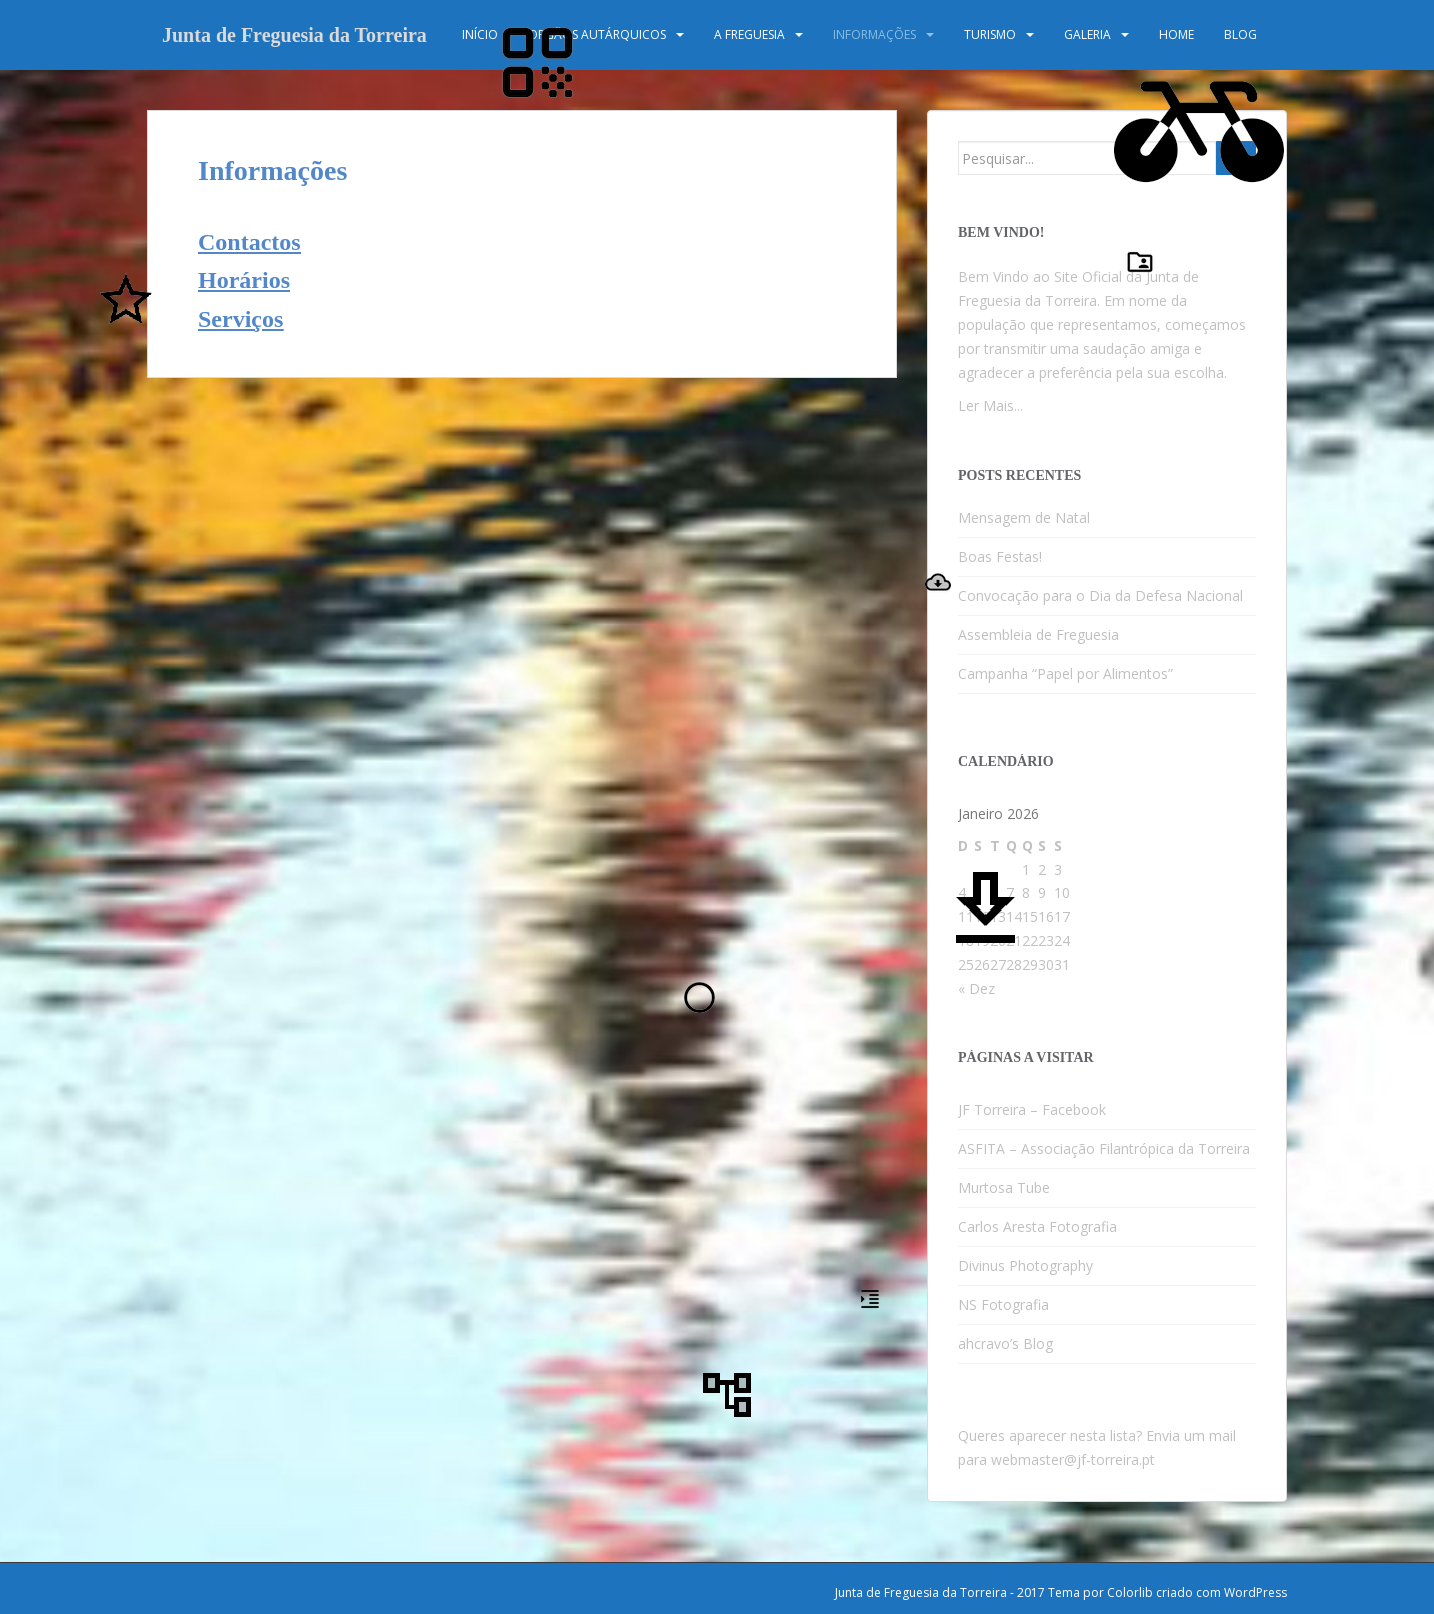 The height and width of the screenshot is (1614, 1434). I want to click on add item to favorites, so click(126, 300).